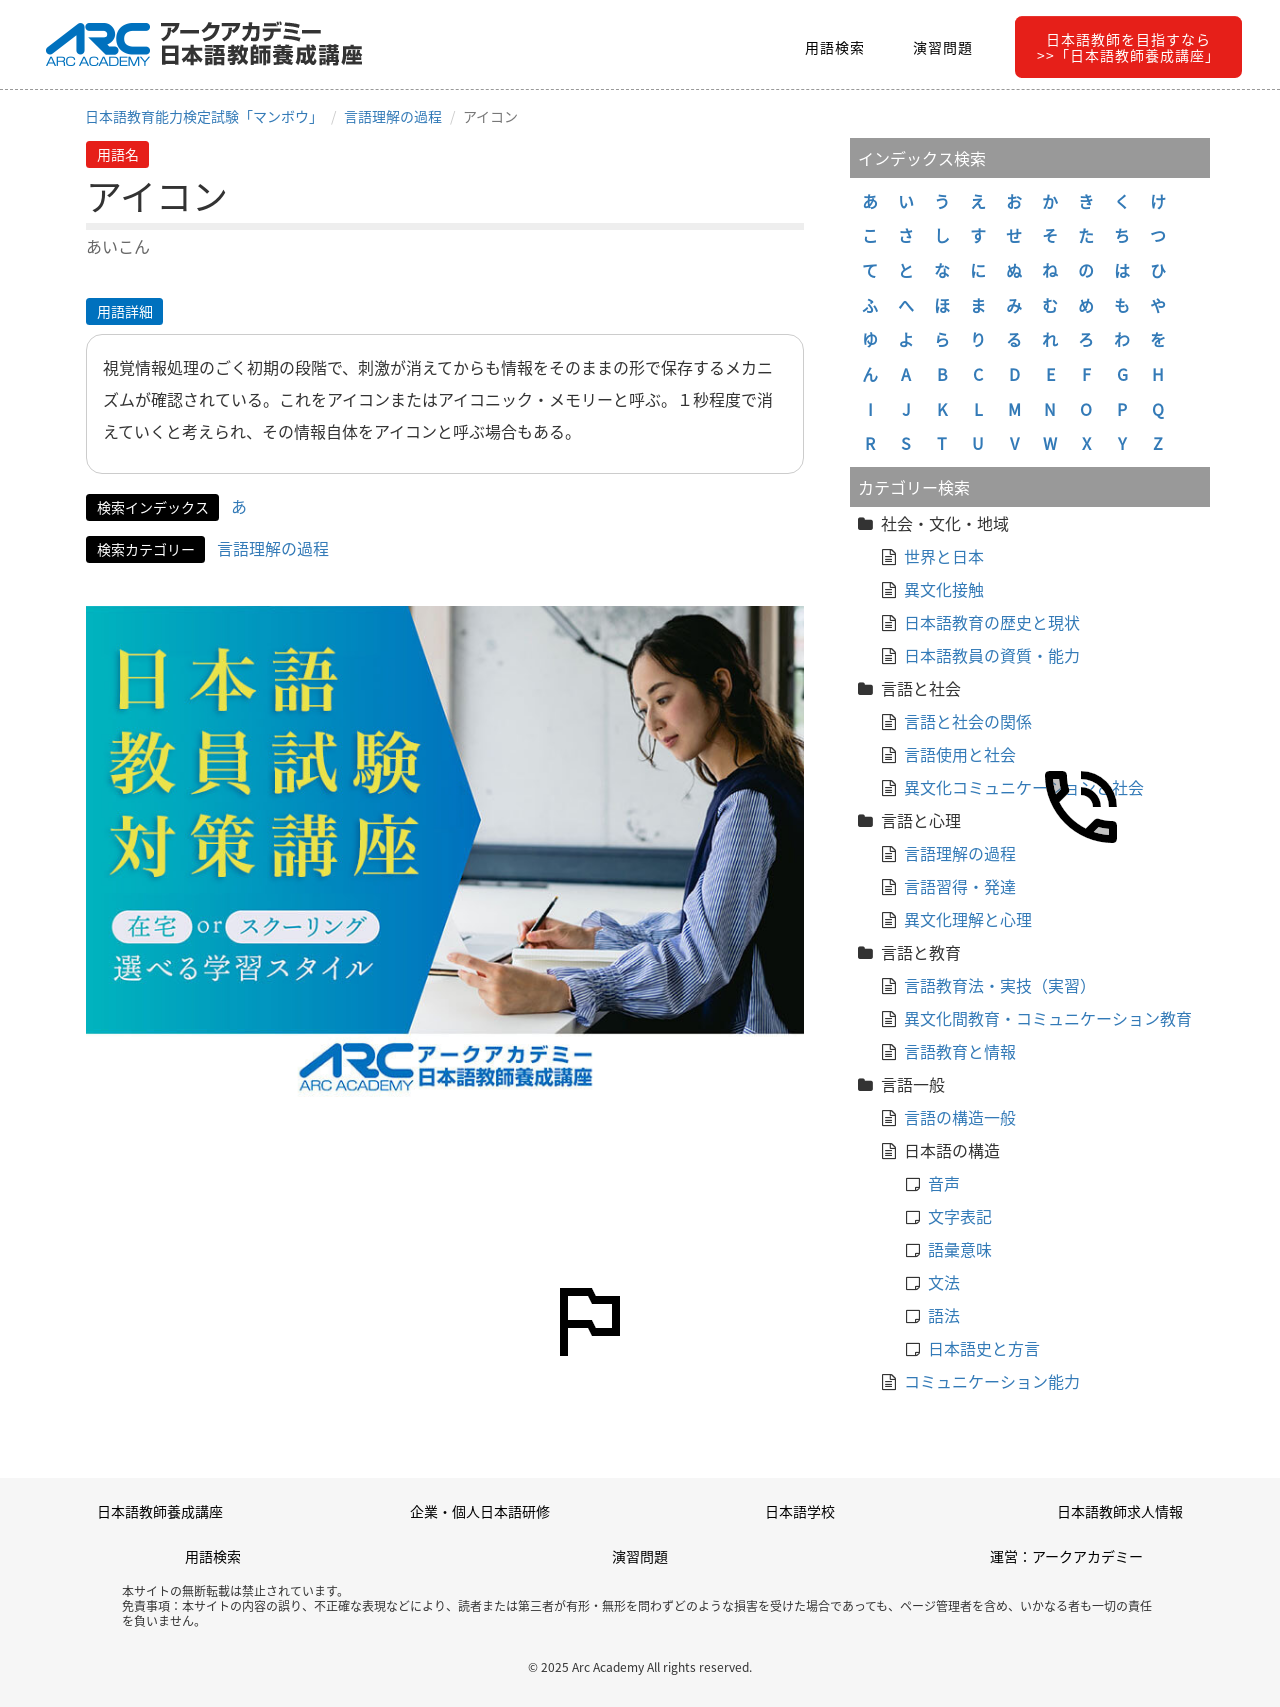 The height and width of the screenshot is (1707, 1280). I want to click on flag or report content, so click(588, 1320).